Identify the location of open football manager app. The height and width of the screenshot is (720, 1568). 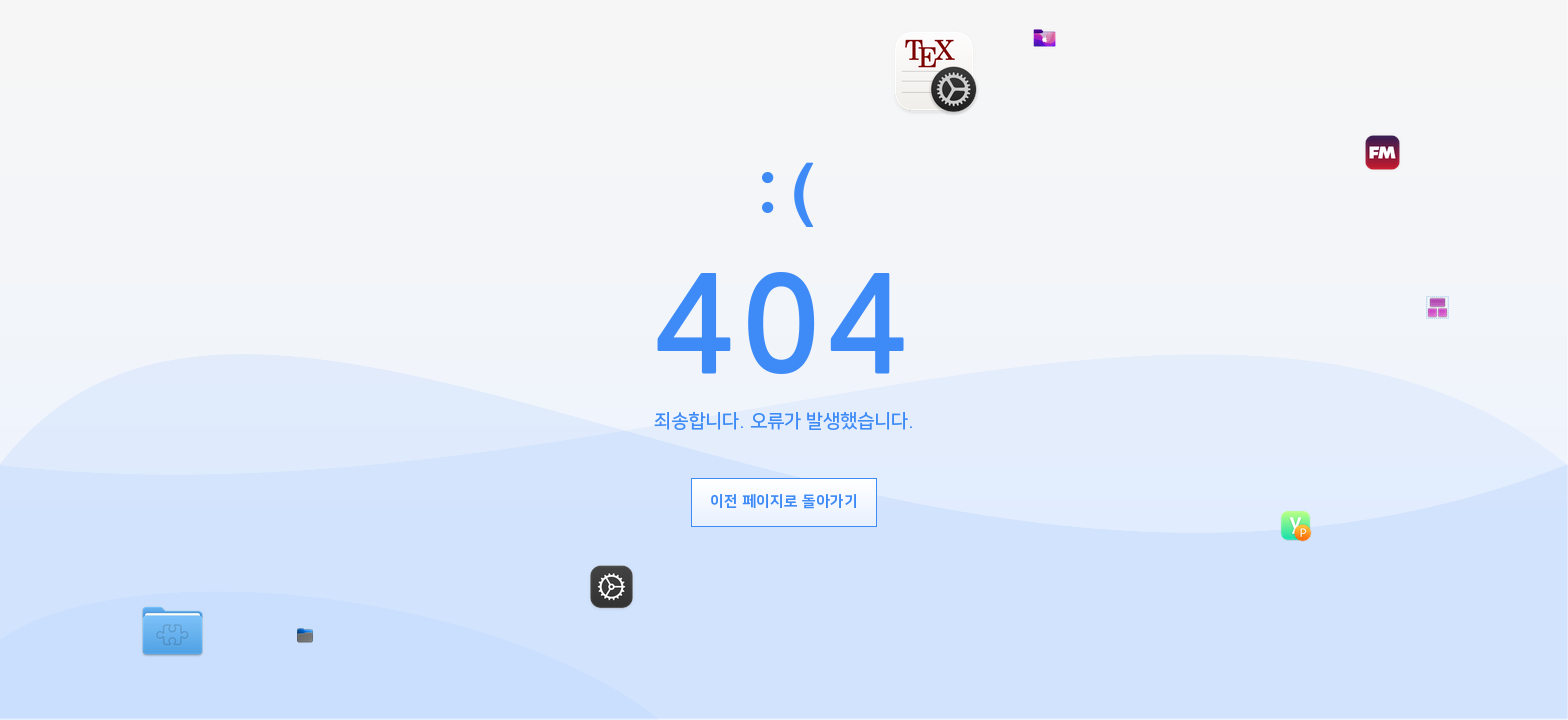
(1382, 152).